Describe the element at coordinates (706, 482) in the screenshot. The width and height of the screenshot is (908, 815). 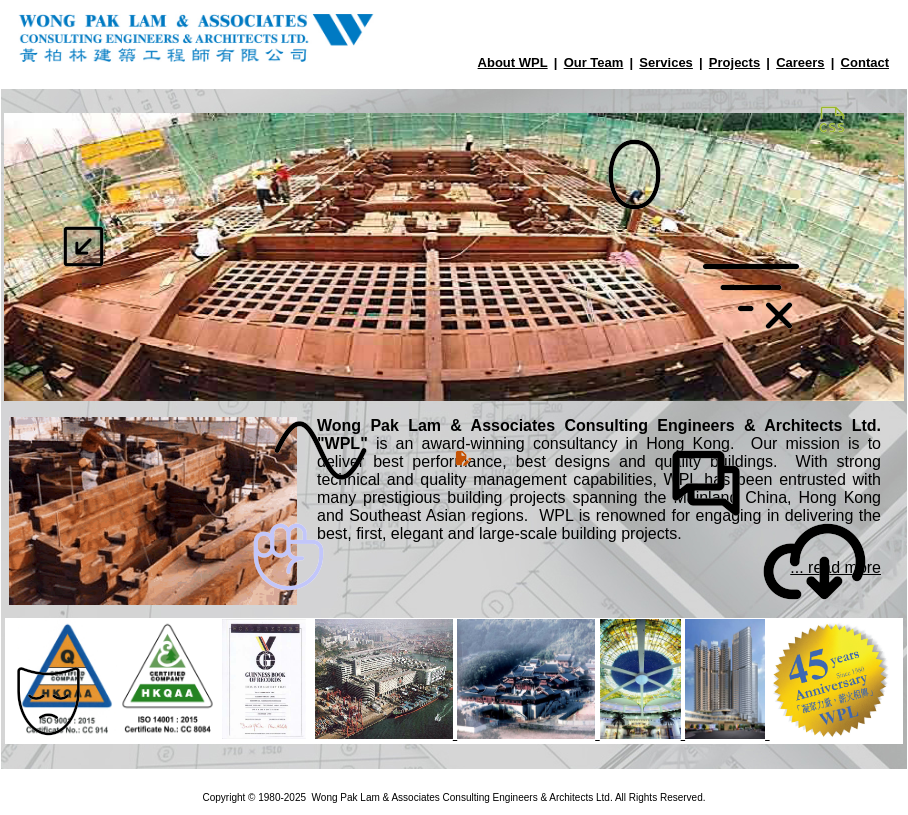
I see `open your conversations` at that location.